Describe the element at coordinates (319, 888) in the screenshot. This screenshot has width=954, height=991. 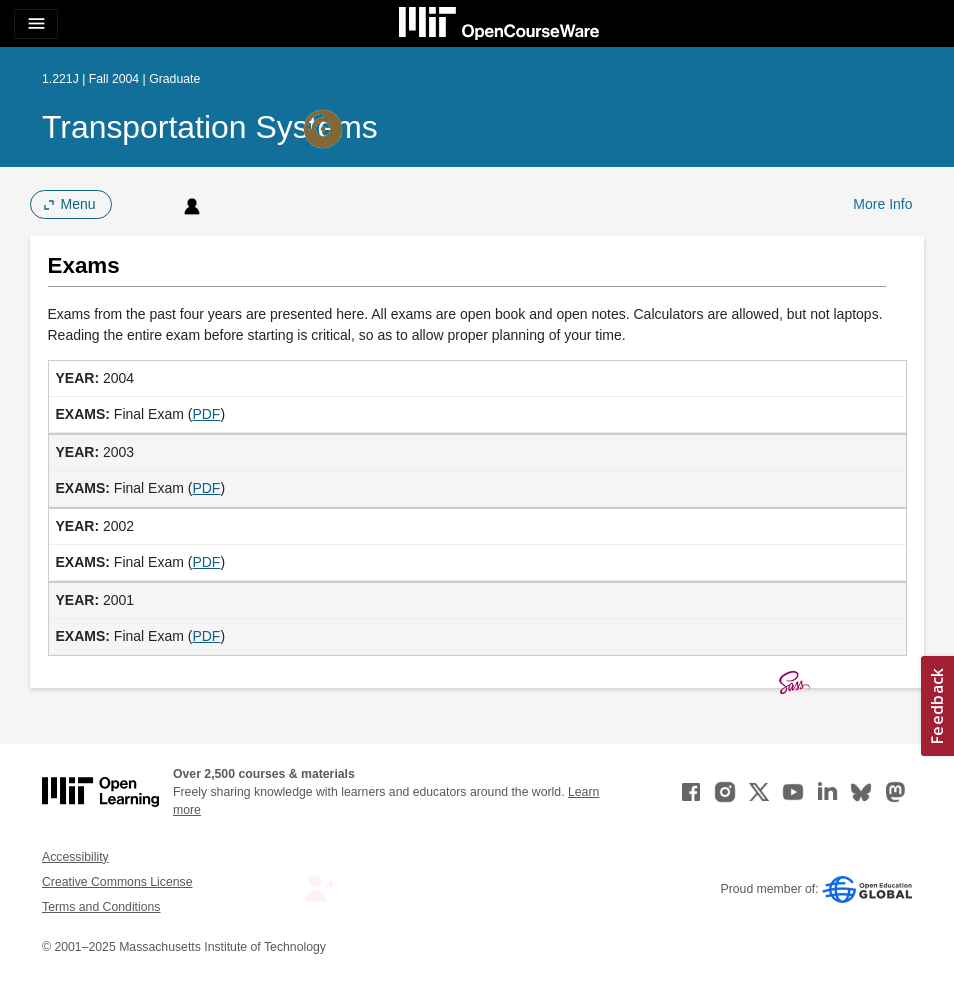
I see `add a new user or contact` at that location.